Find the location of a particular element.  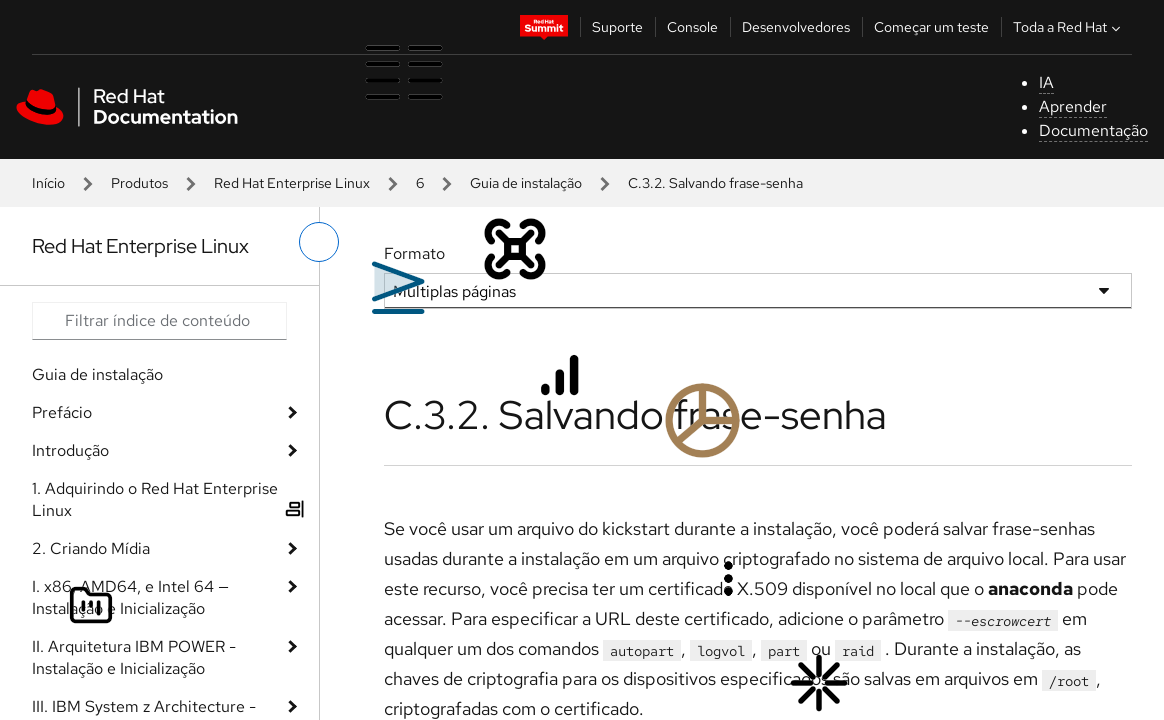

indicates medium cellular signal strength is located at coordinates (577, 365).